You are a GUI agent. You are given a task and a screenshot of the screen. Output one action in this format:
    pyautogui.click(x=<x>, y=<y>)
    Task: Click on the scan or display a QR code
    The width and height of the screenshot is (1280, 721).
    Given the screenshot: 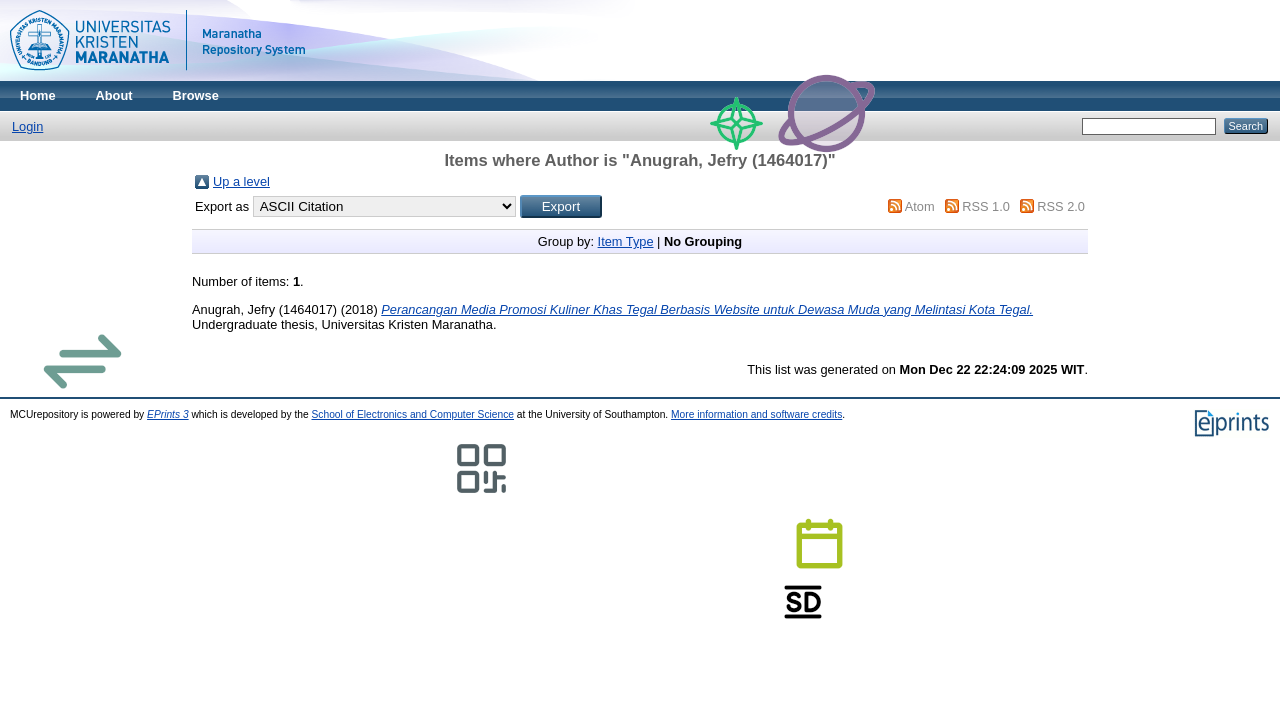 What is the action you would take?
    pyautogui.click(x=481, y=468)
    